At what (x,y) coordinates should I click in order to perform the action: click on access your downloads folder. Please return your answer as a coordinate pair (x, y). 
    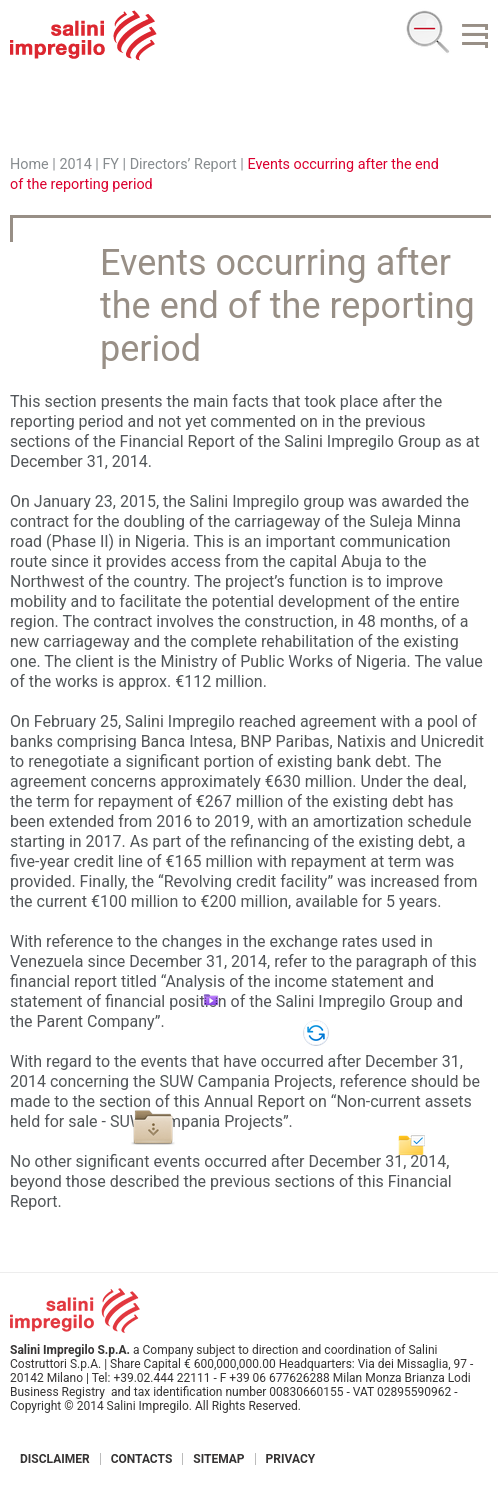
    Looking at the image, I should click on (153, 1129).